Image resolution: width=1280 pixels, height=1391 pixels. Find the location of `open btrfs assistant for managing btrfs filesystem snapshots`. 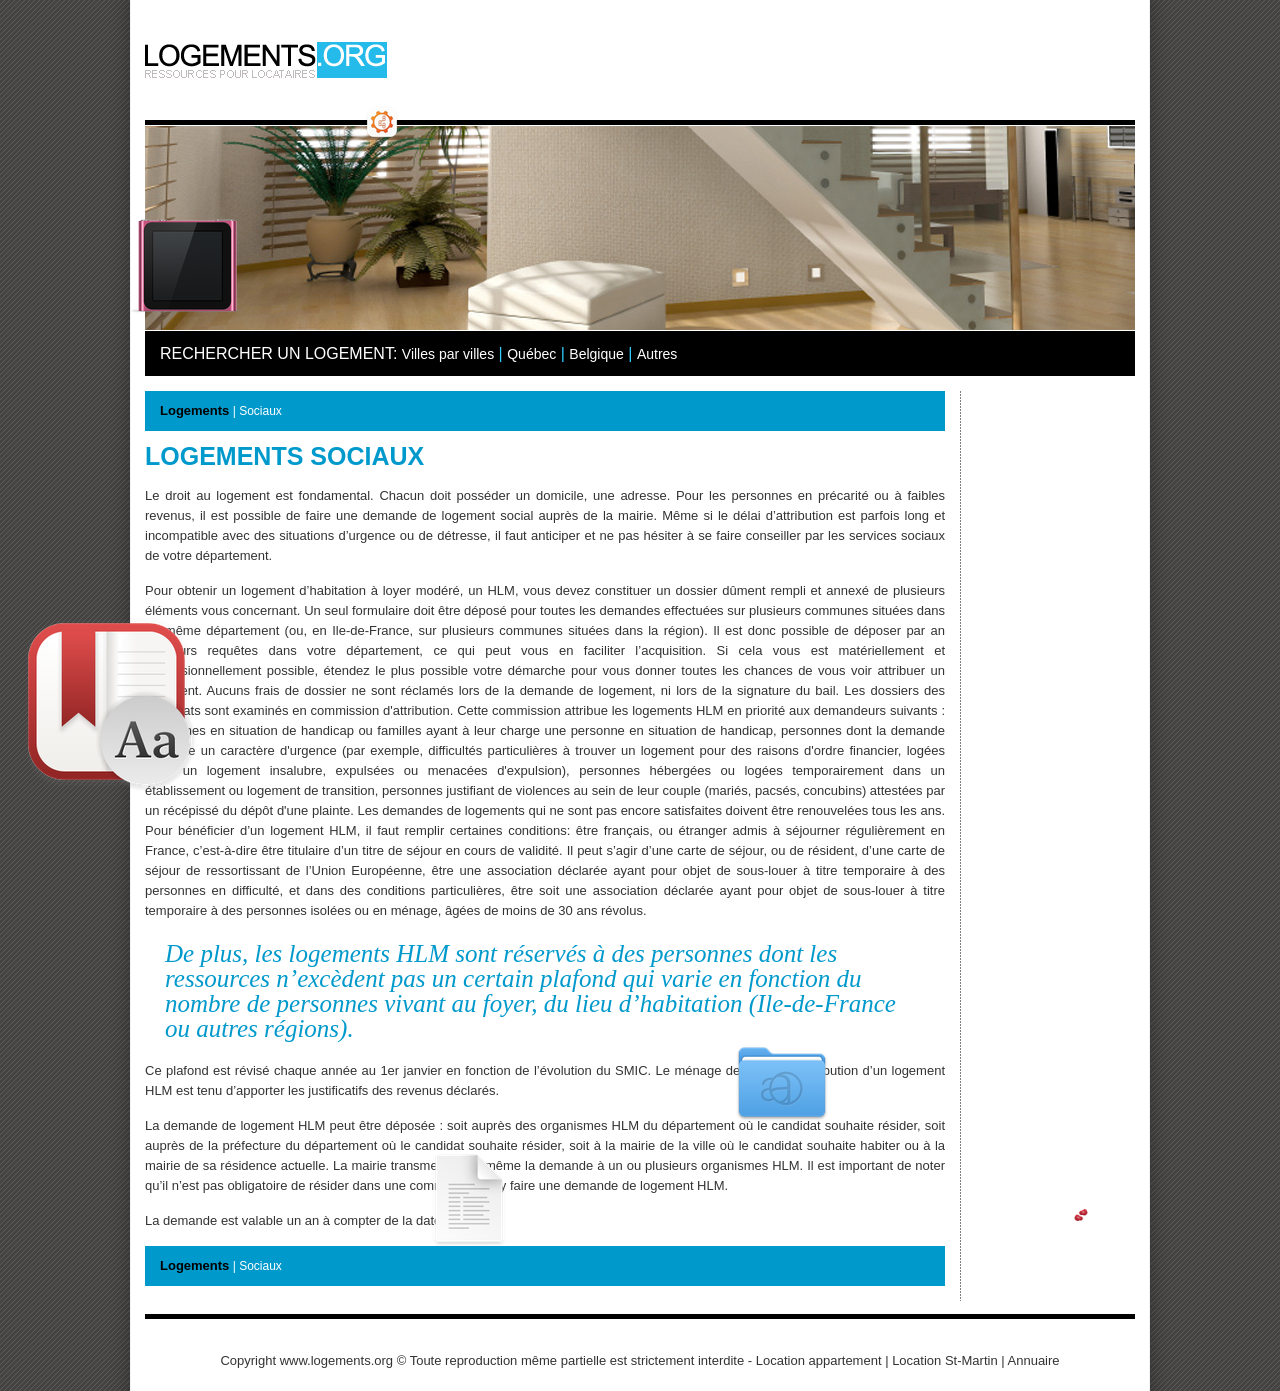

open btrfs assistant for managing btrfs filesystem snapshots is located at coordinates (382, 122).